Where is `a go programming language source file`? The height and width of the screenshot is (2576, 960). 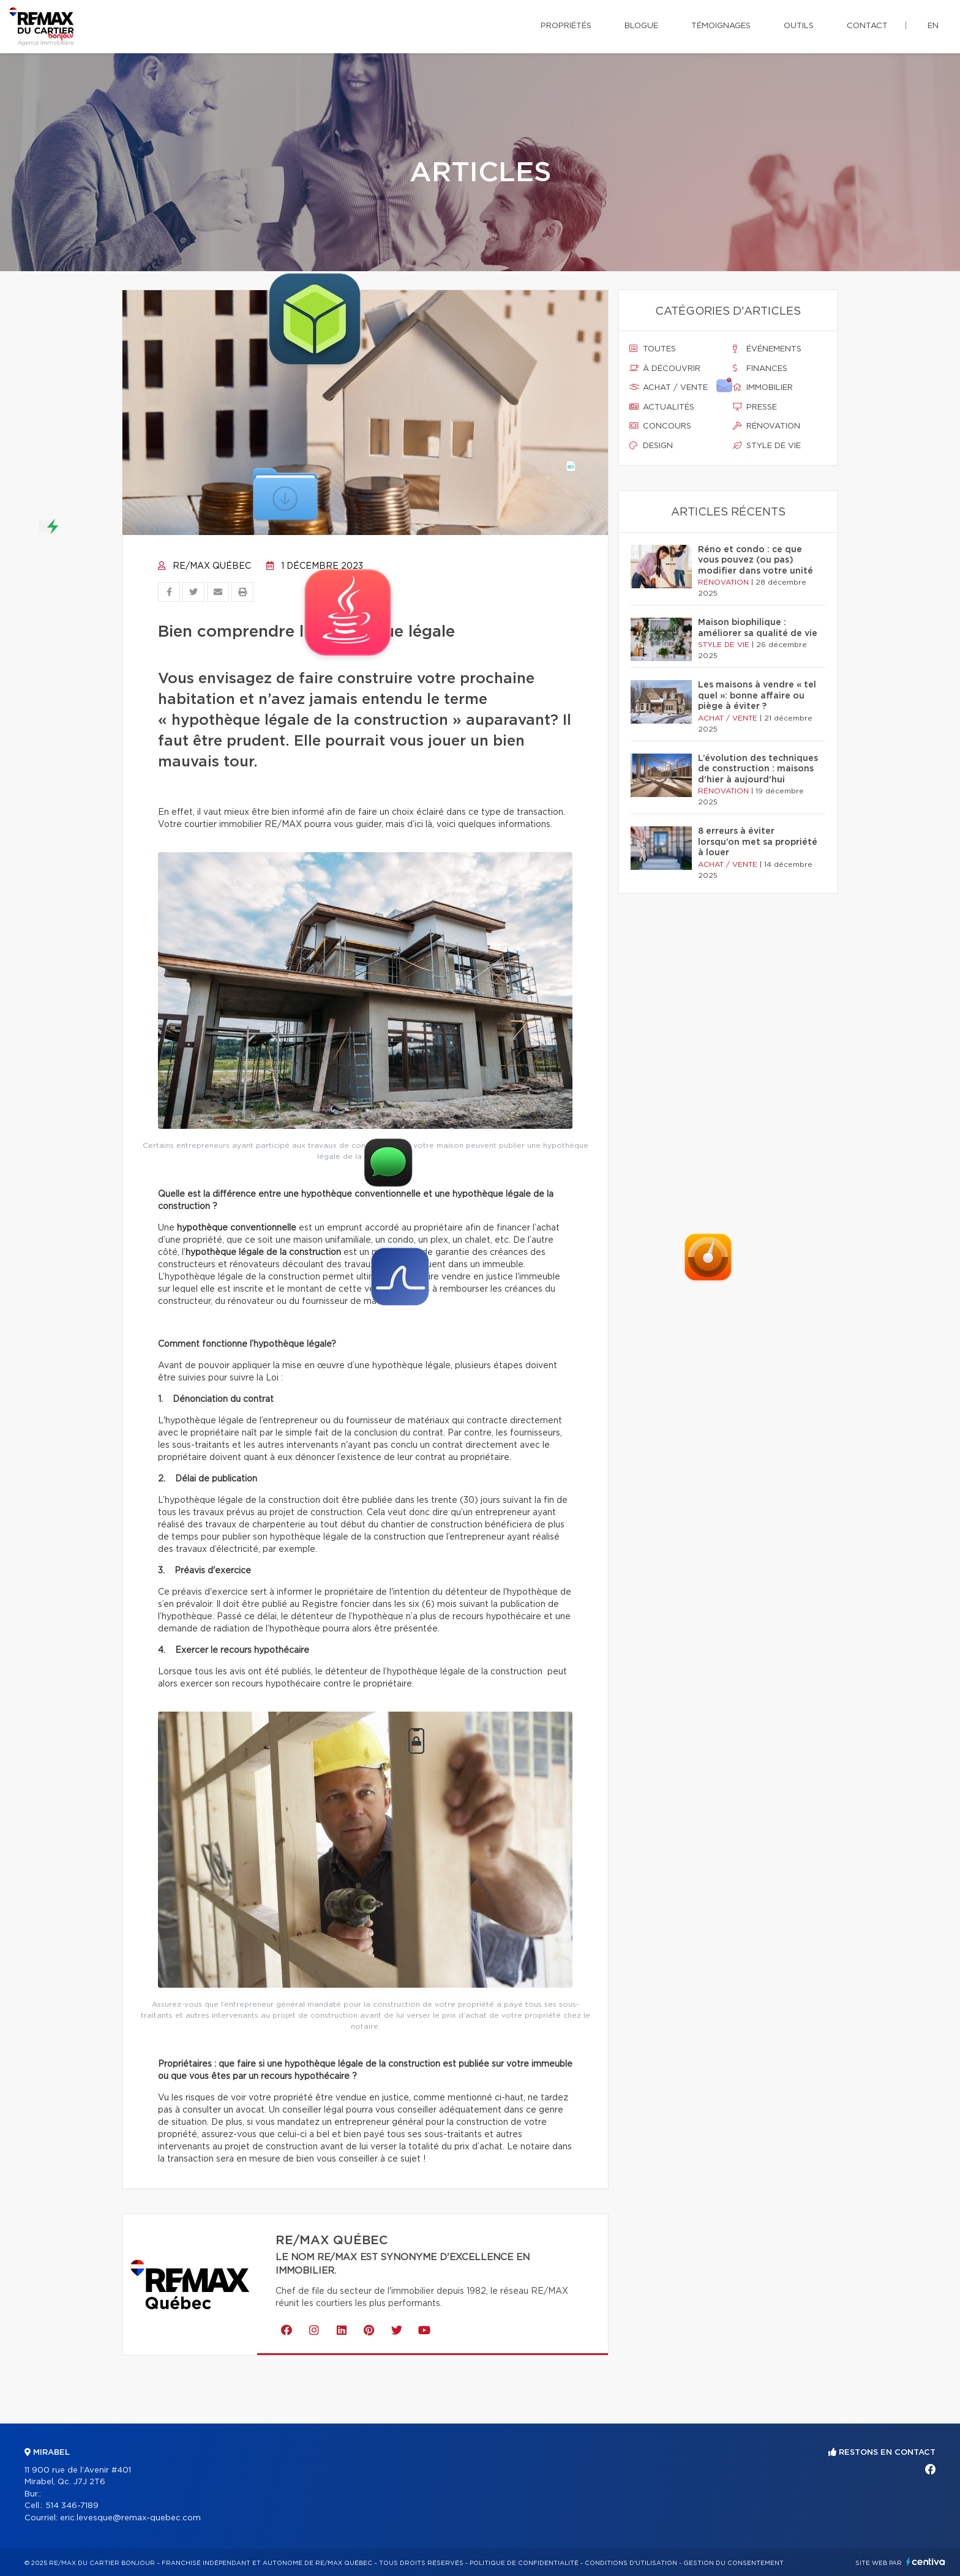 a go programming language source file is located at coordinates (571, 466).